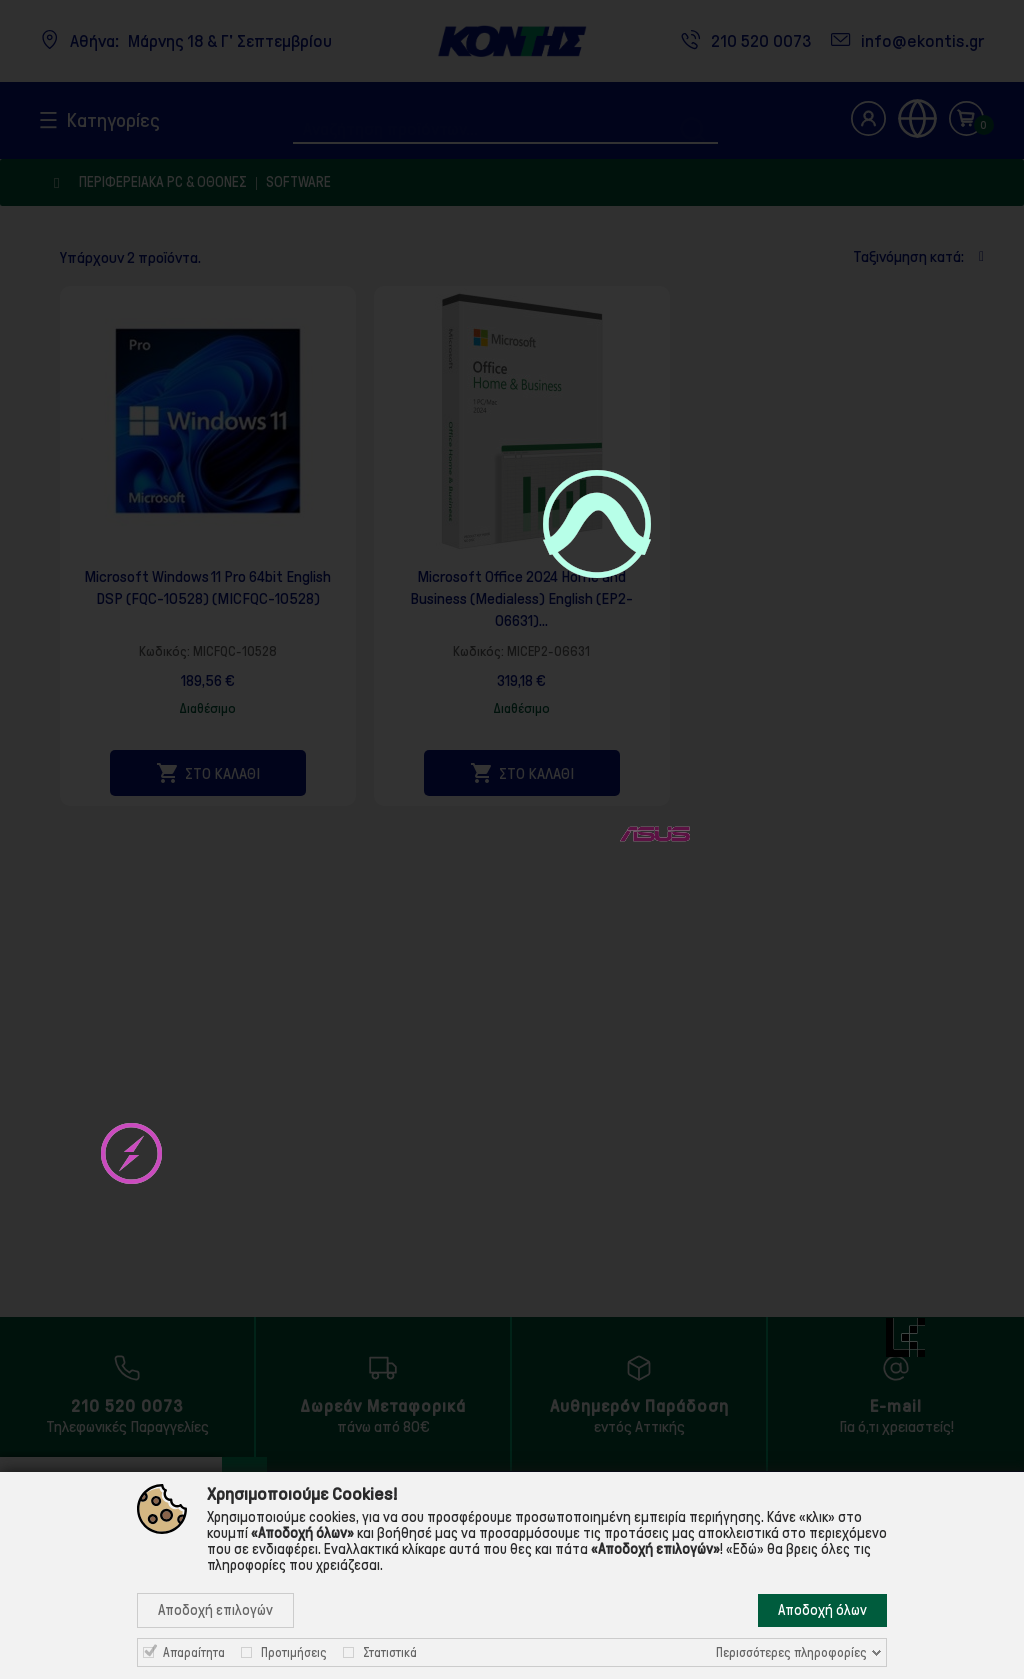  I want to click on open Pro Tools application, so click(597, 524).